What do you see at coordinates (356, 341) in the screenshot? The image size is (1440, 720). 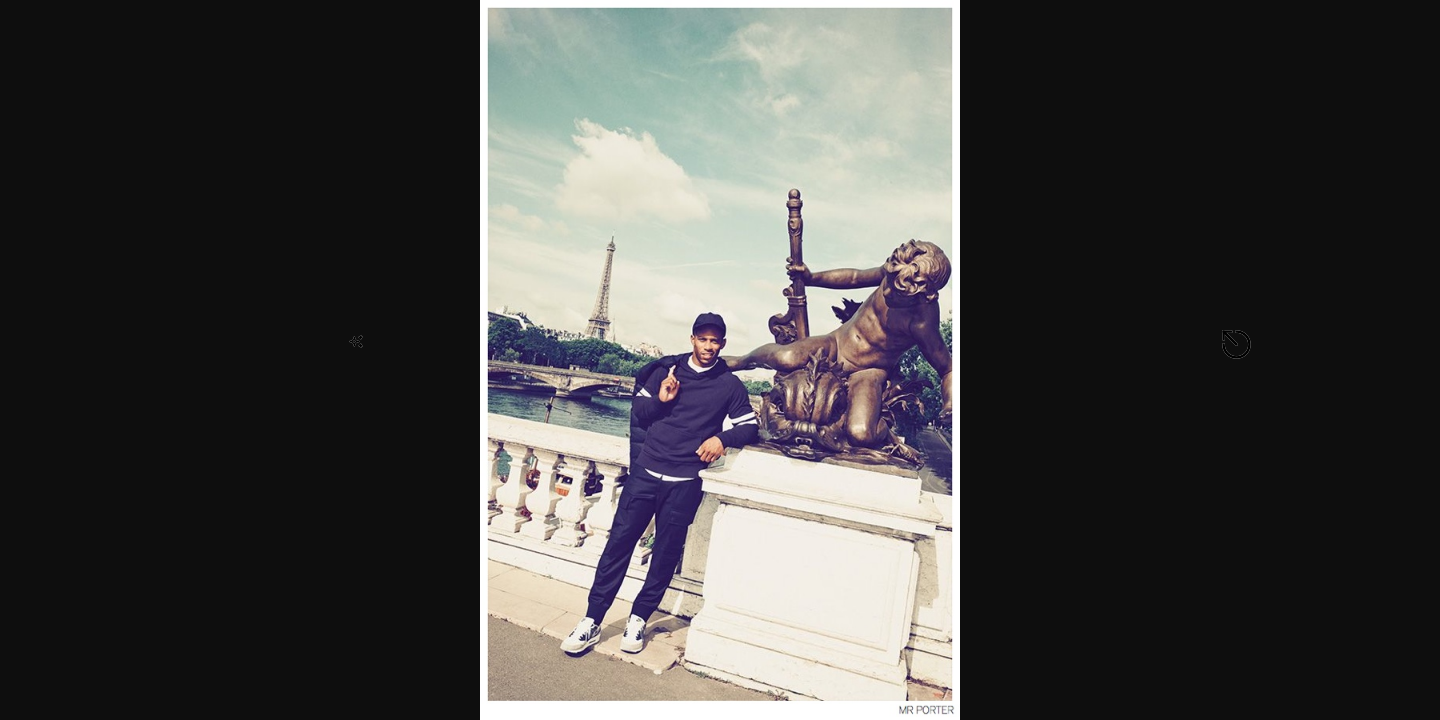 I see `indicates AI-generated or enhanced content` at bounding box center [356, 341].